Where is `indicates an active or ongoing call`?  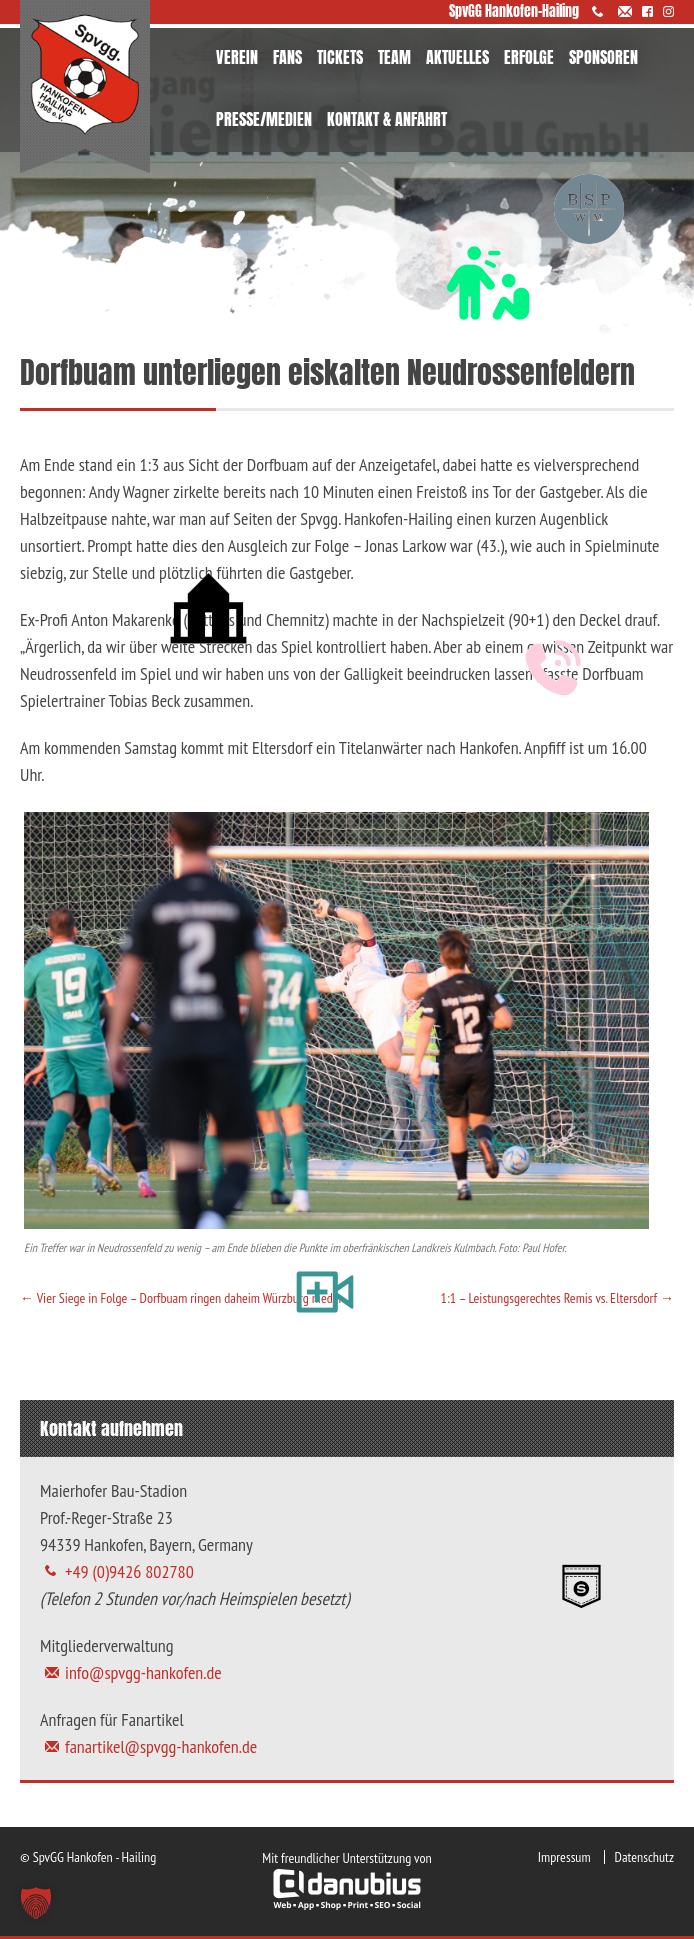 indicates an active or ongoing call is located at coordinates (551, 669).